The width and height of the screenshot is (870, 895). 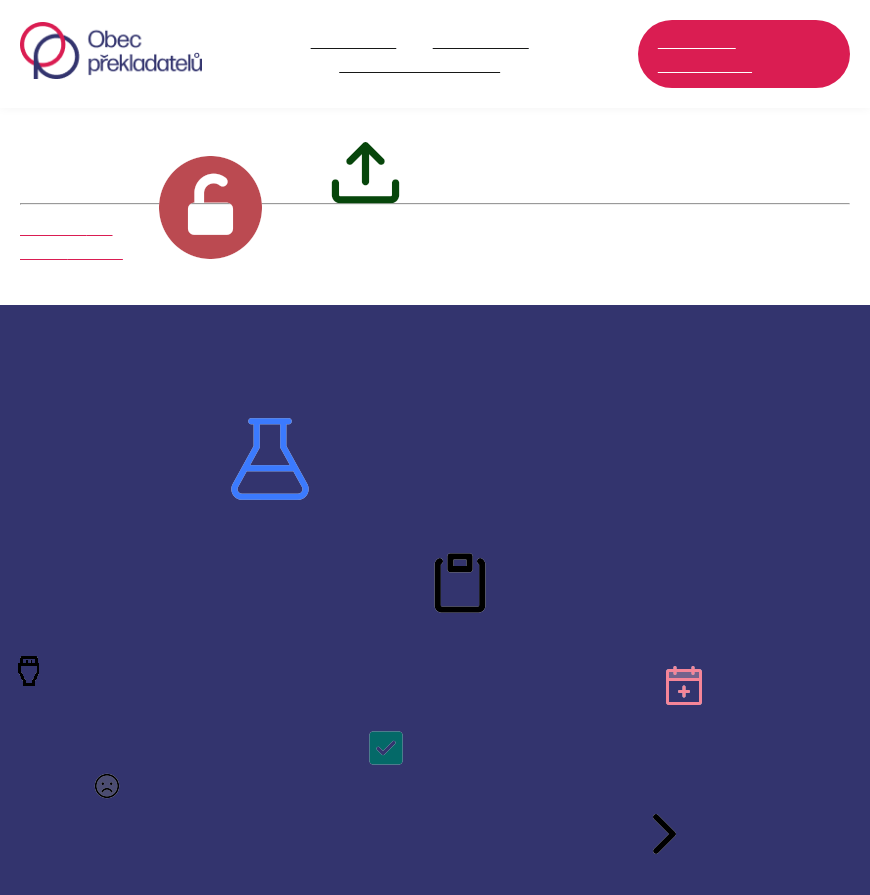 What do you see at coordinates (29, 671) in the screenshot?
I see `configure HDMI input settings` at bounding box center [29, 671].